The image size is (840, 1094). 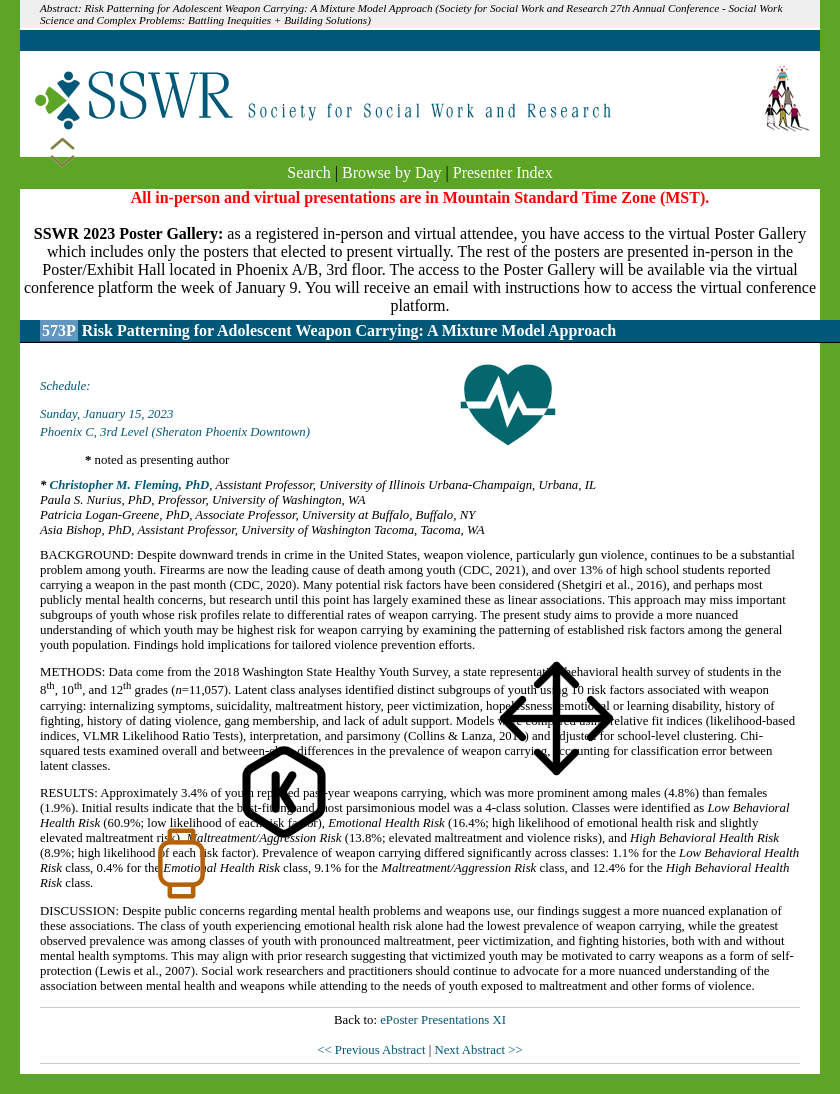 What do you see at coordinates (556, 718) in the screenshot?
I see `move or reposition an element` at bounding box center [556, 718].